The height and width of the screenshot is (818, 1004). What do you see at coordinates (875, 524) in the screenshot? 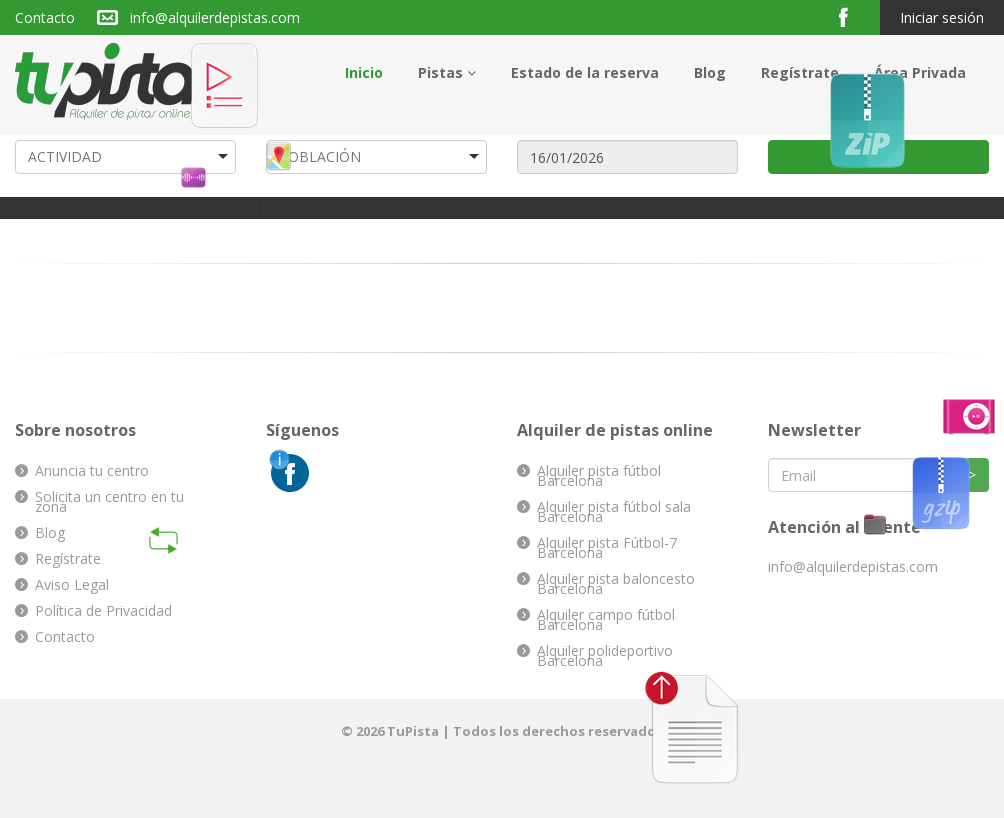
I see `open a folder or directory` at bounding box center [875, 524].